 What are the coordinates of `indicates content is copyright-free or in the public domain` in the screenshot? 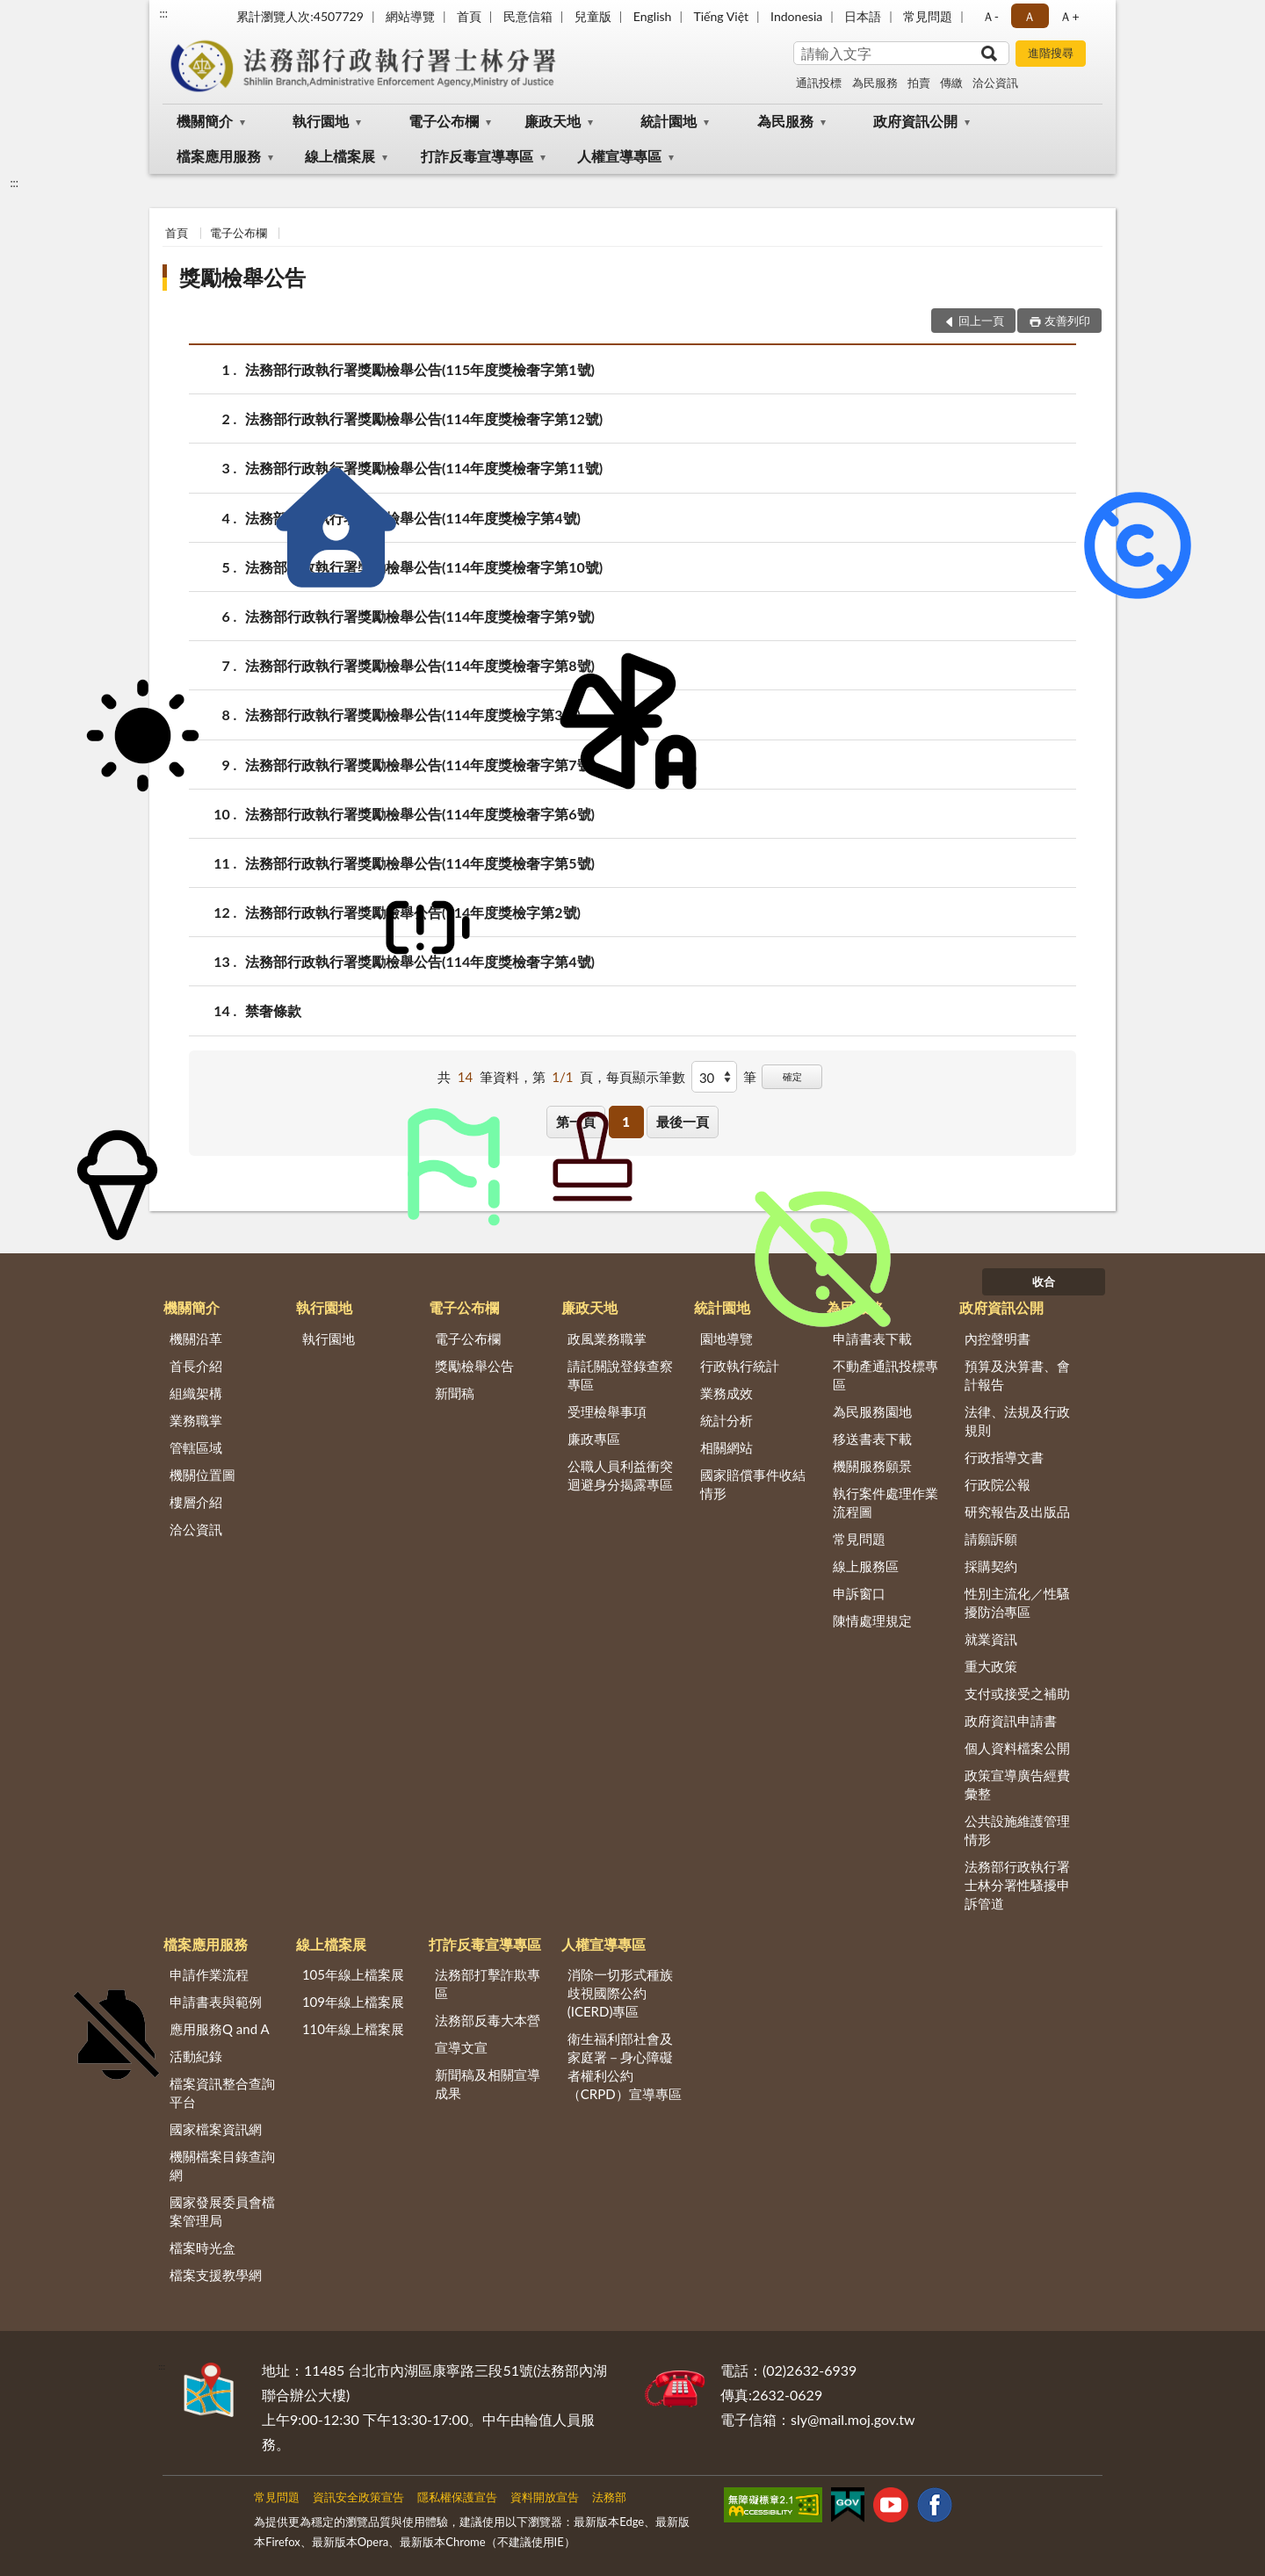 It's located at (1138, 545).